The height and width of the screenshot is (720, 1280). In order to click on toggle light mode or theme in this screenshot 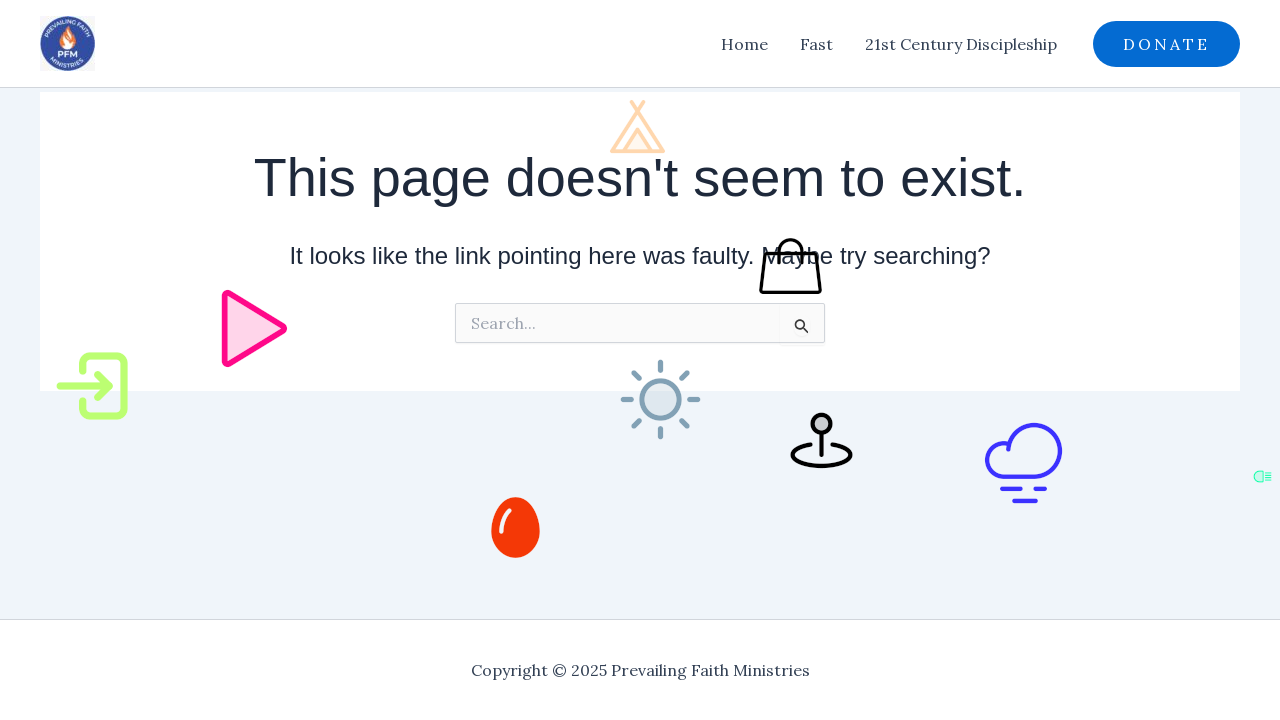, I will do `click(660, 399)`.